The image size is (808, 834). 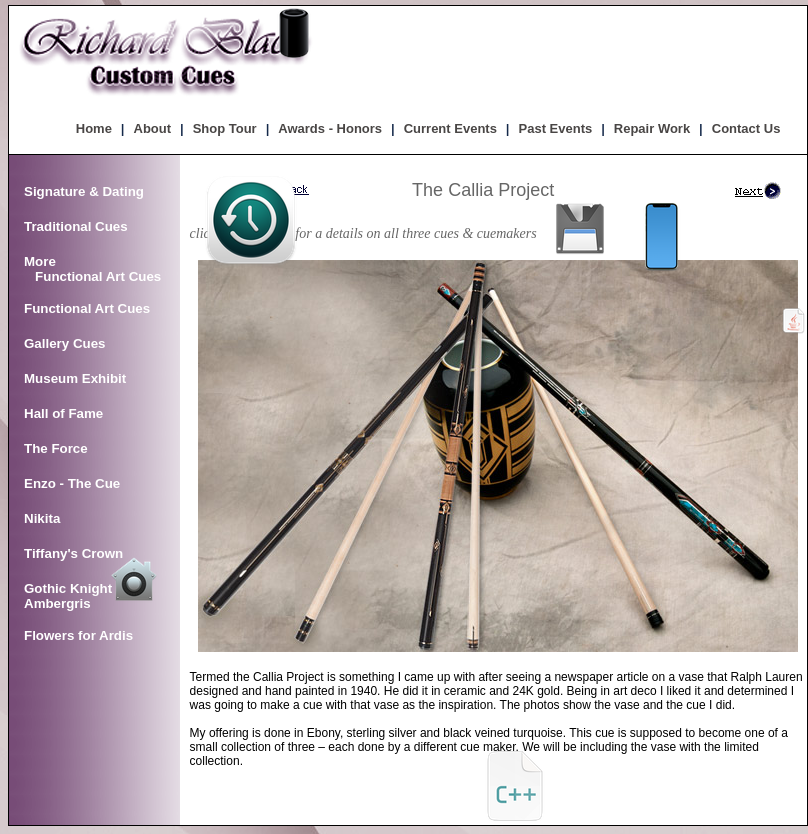 What do you see at coordinates (661, 237) in the screenshot?
I see `iPhone 12 mini device icon` at bounding box center [661, 237].